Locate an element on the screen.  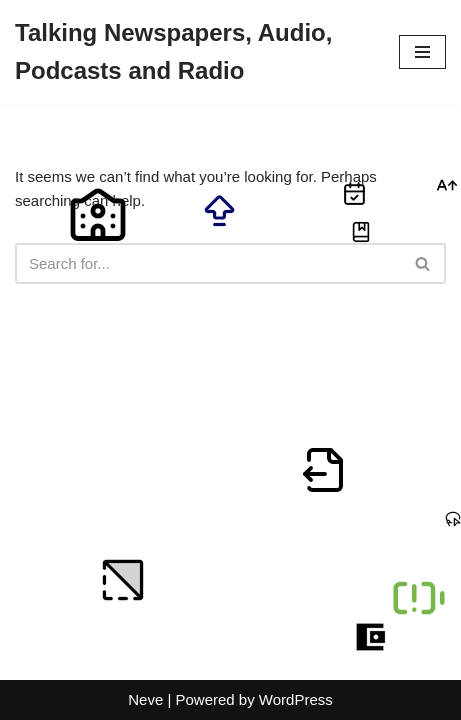
export file to another location is located at coordinates (325, 470).